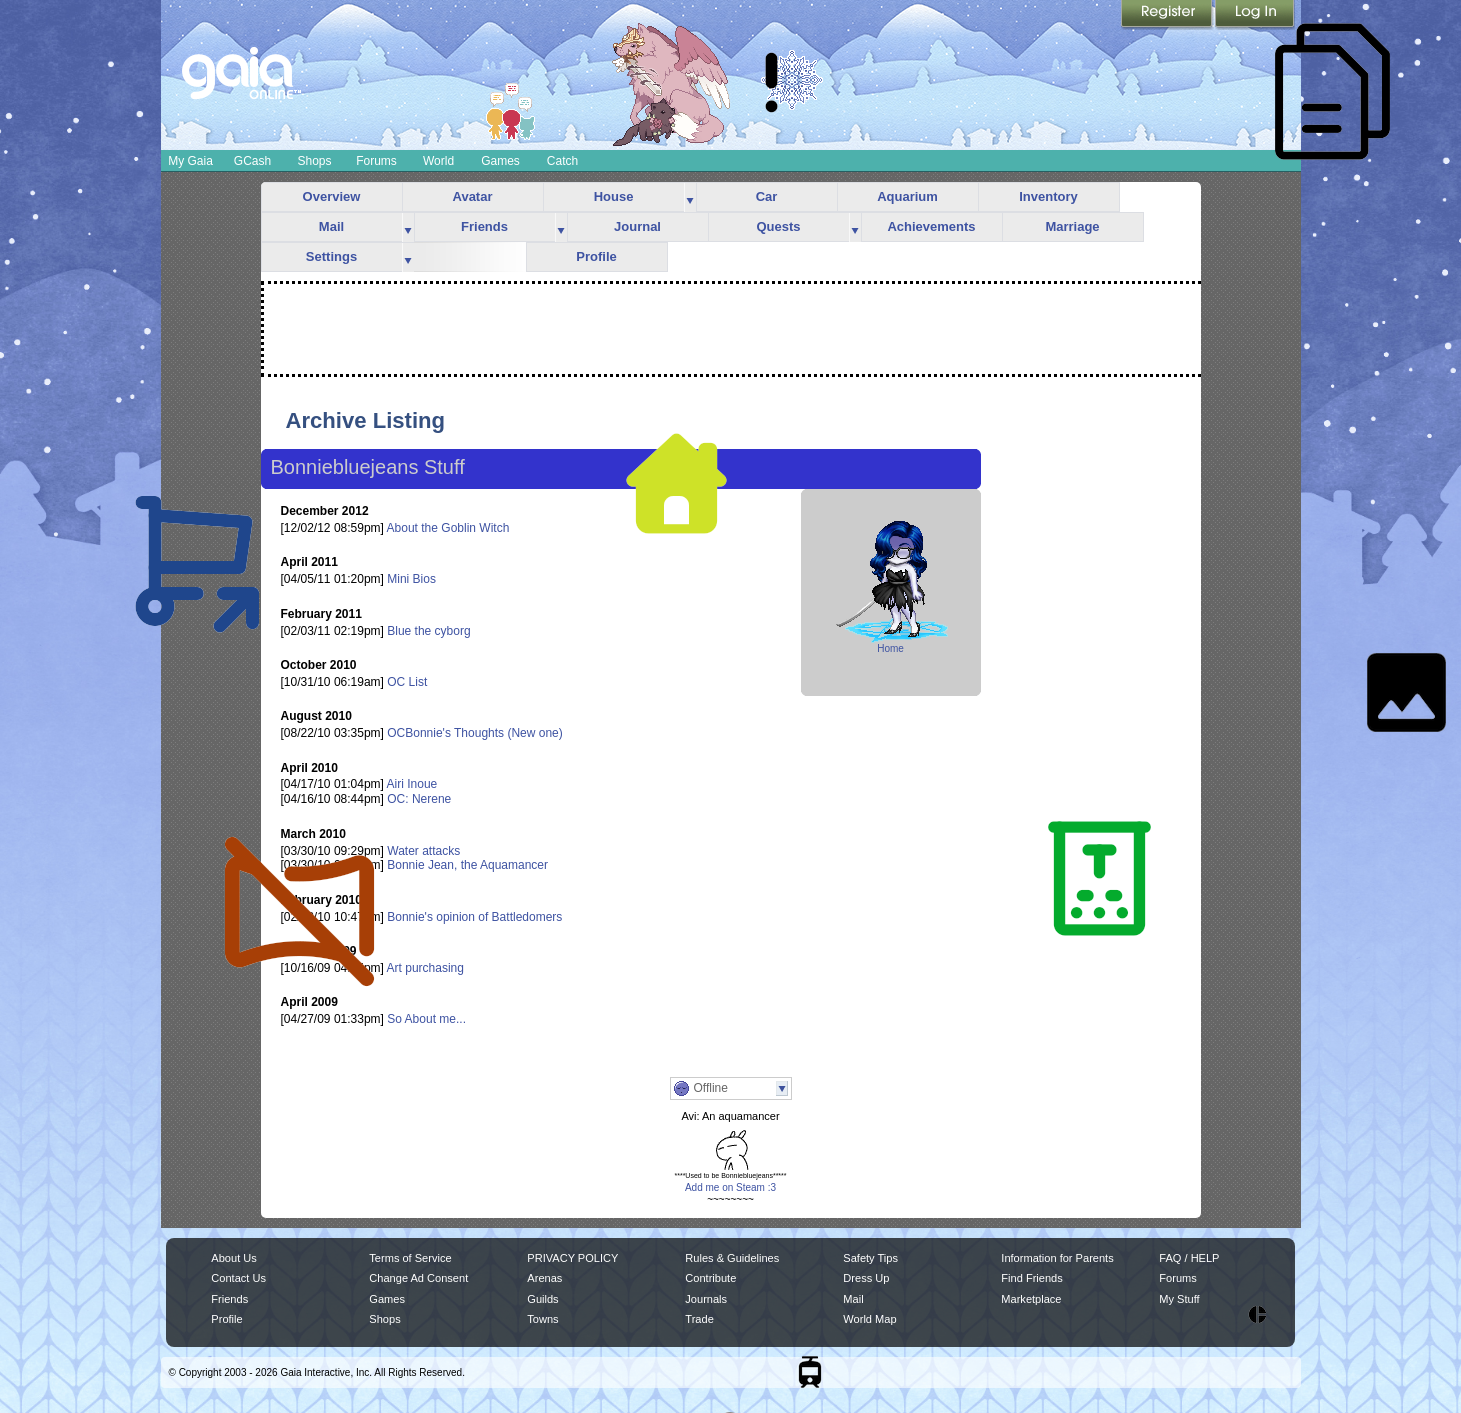 The width and height of the screenshot is (1461, 1413). What do you see at coordinates (1257, 1314) in the screenshot?
I see `view analytics or statistics breakdown` at bounding box center [1257, 1314].